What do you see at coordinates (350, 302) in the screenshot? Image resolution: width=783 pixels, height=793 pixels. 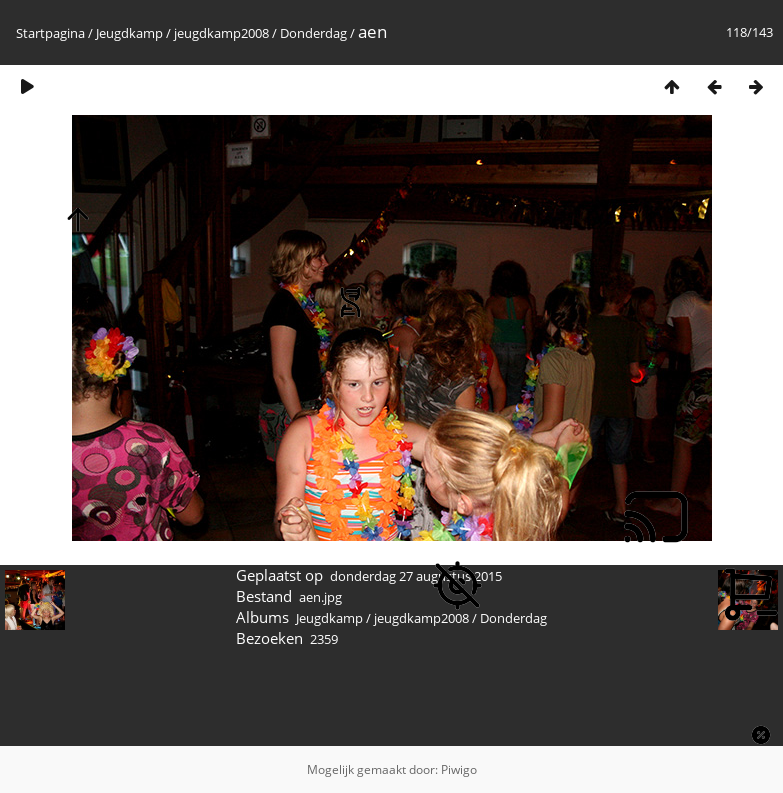 I see `access genetics or biological data` at bounding box center [350, 302].